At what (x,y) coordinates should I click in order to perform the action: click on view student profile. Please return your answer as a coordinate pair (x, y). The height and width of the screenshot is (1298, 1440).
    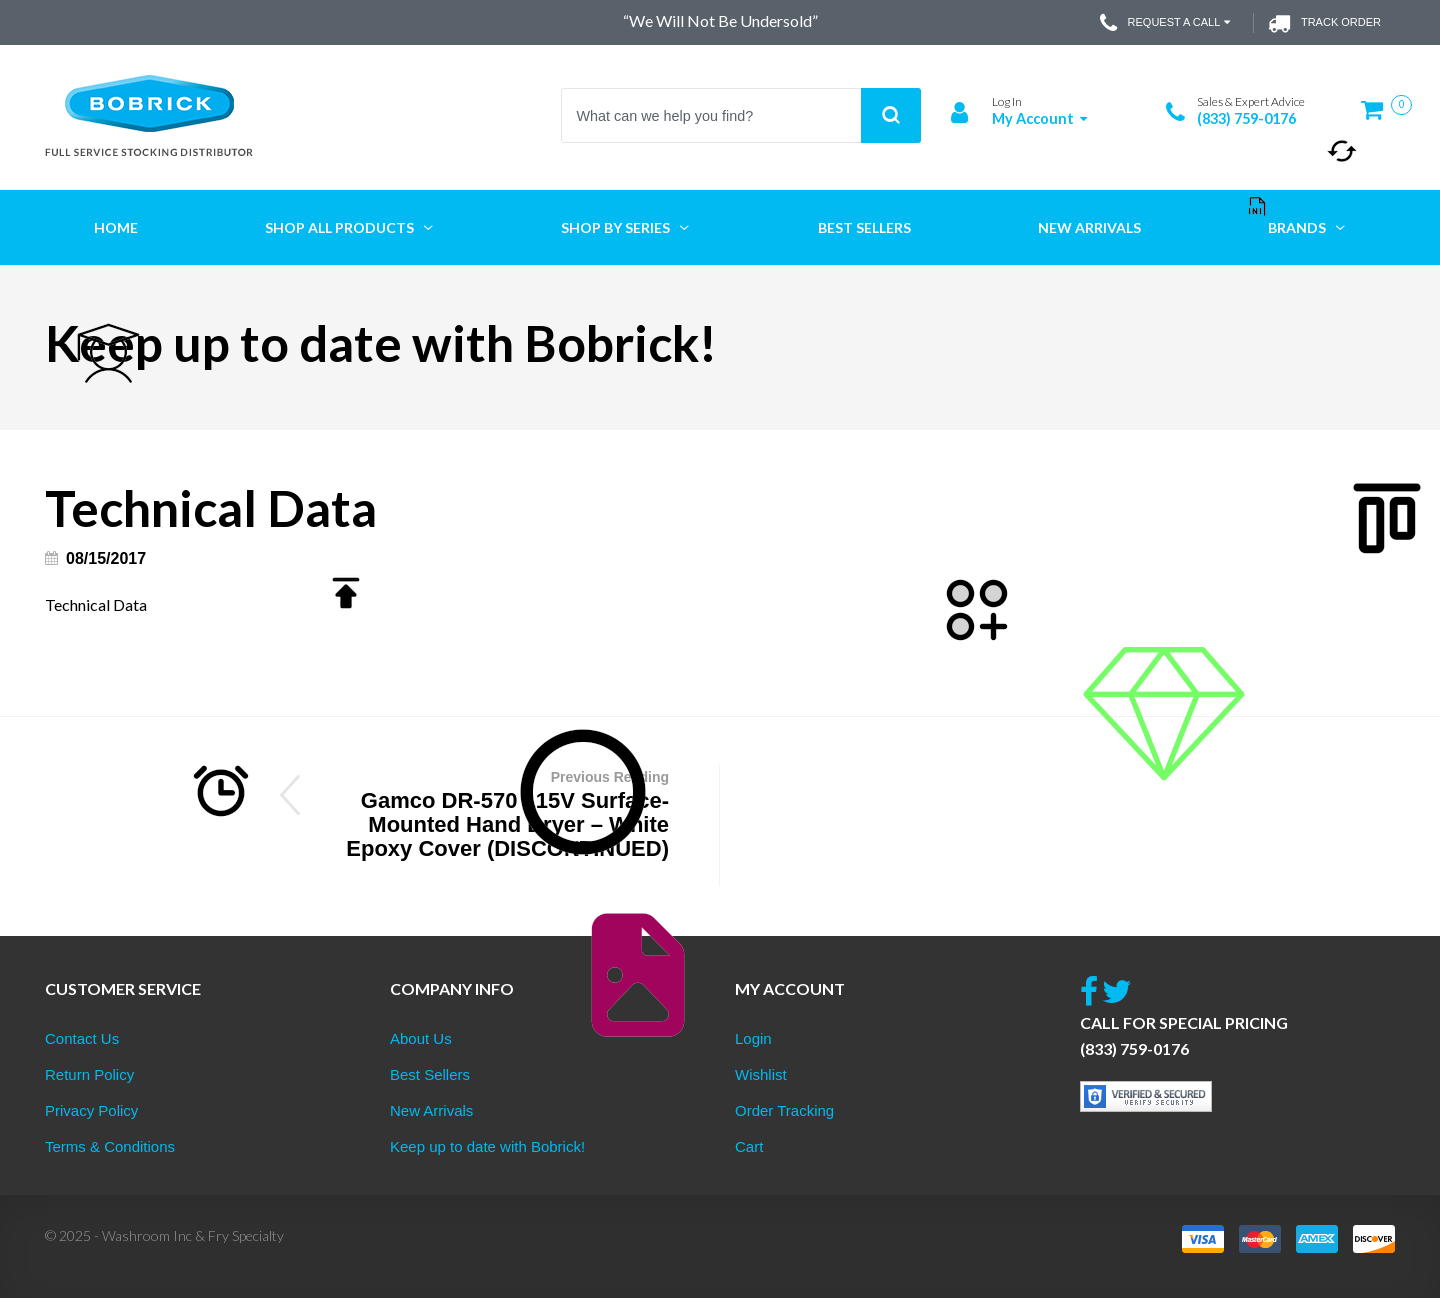
    Looking at the image, I should click on (108, 354).